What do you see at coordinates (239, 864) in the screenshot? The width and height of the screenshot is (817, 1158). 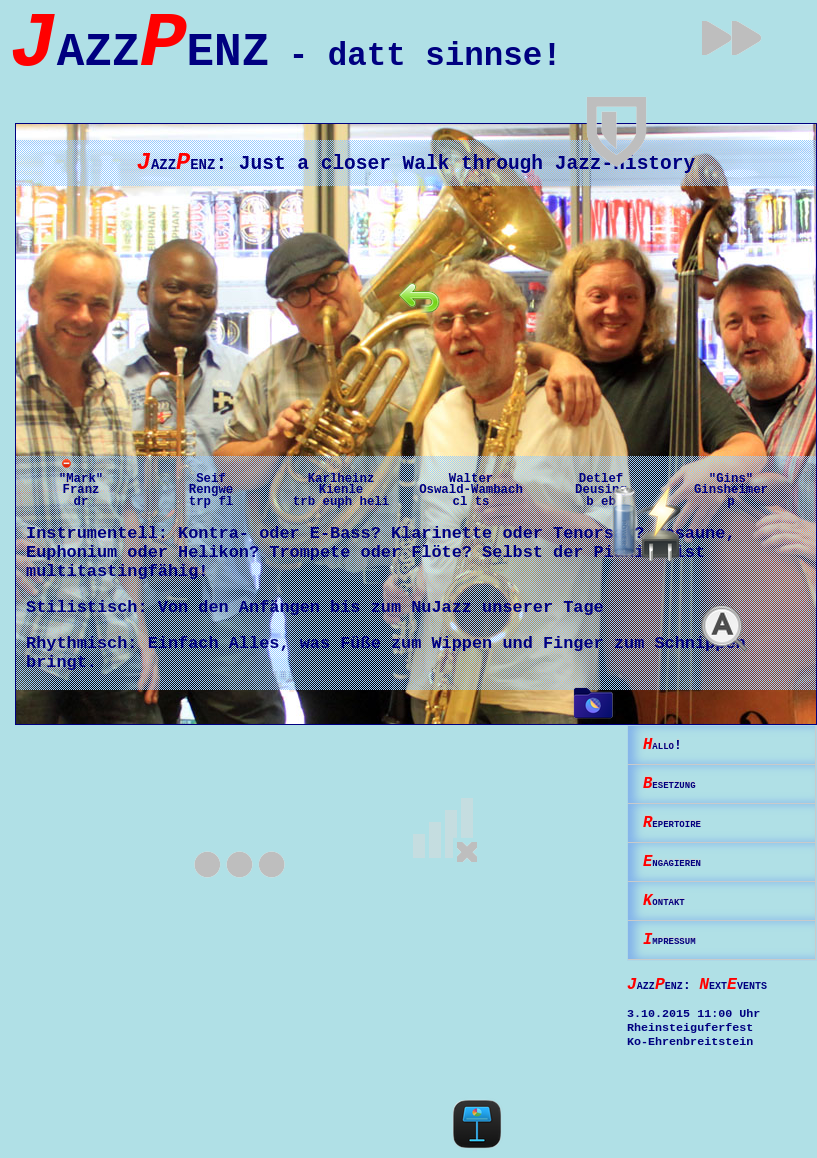 I see `content is loading` at bounding box center [239, 864].